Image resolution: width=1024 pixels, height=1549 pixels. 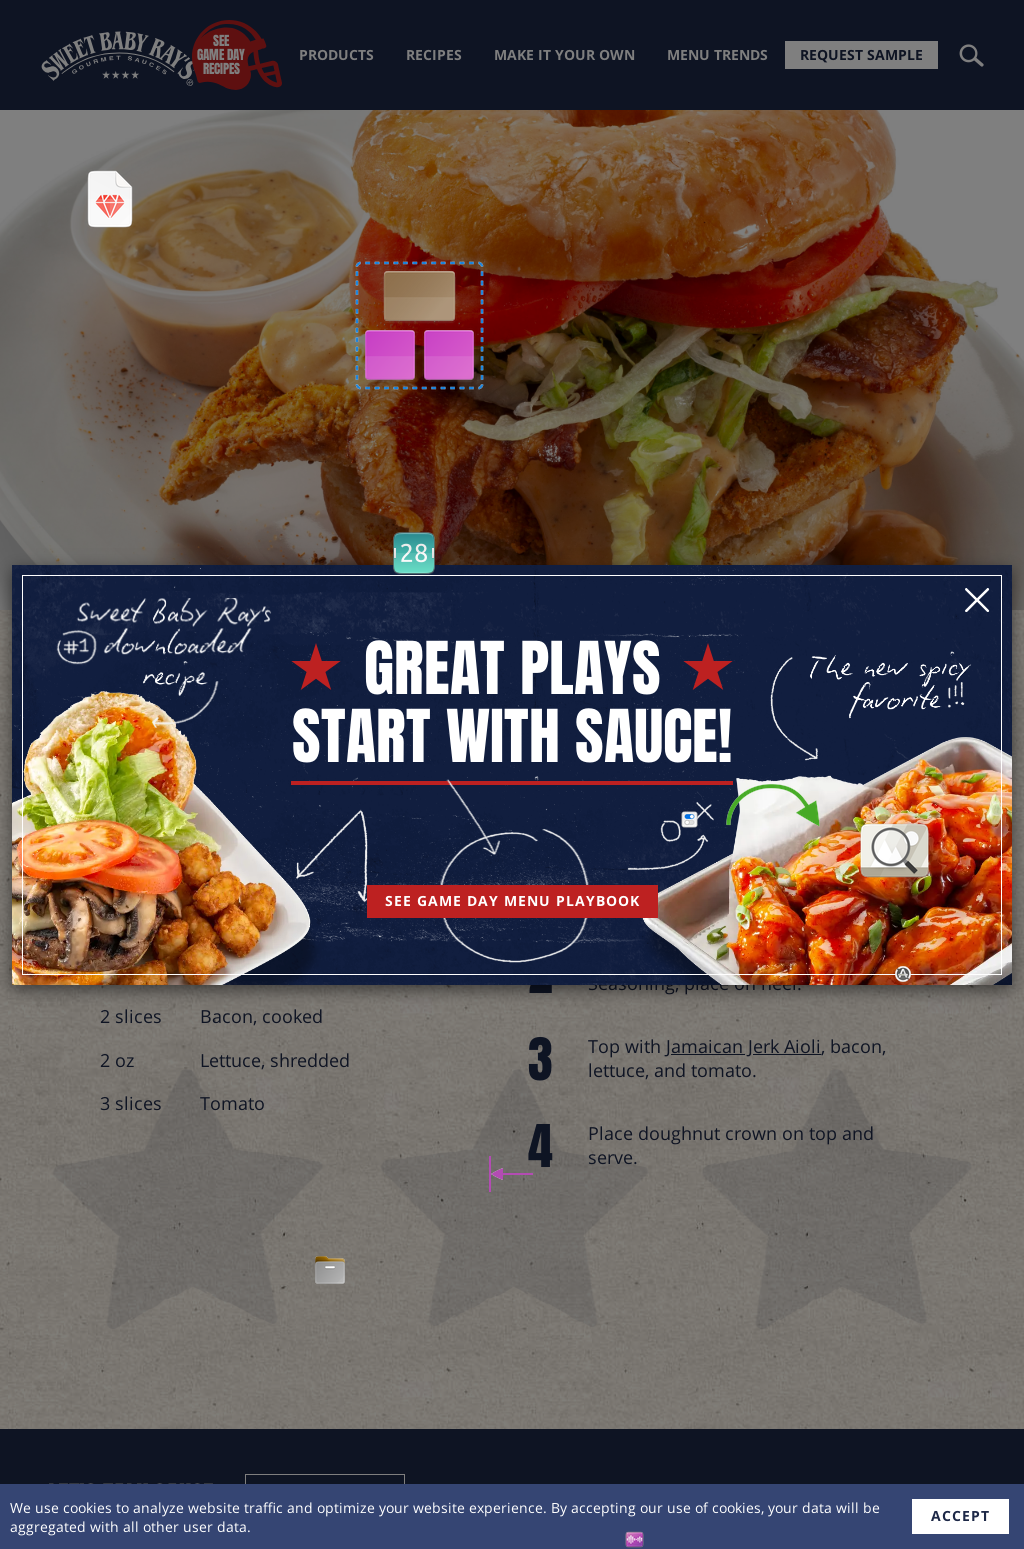 What do you see at coordinates (330, 1270) in the screenshot?
I see `open the file manager application` at bounding box center [330, 1270].